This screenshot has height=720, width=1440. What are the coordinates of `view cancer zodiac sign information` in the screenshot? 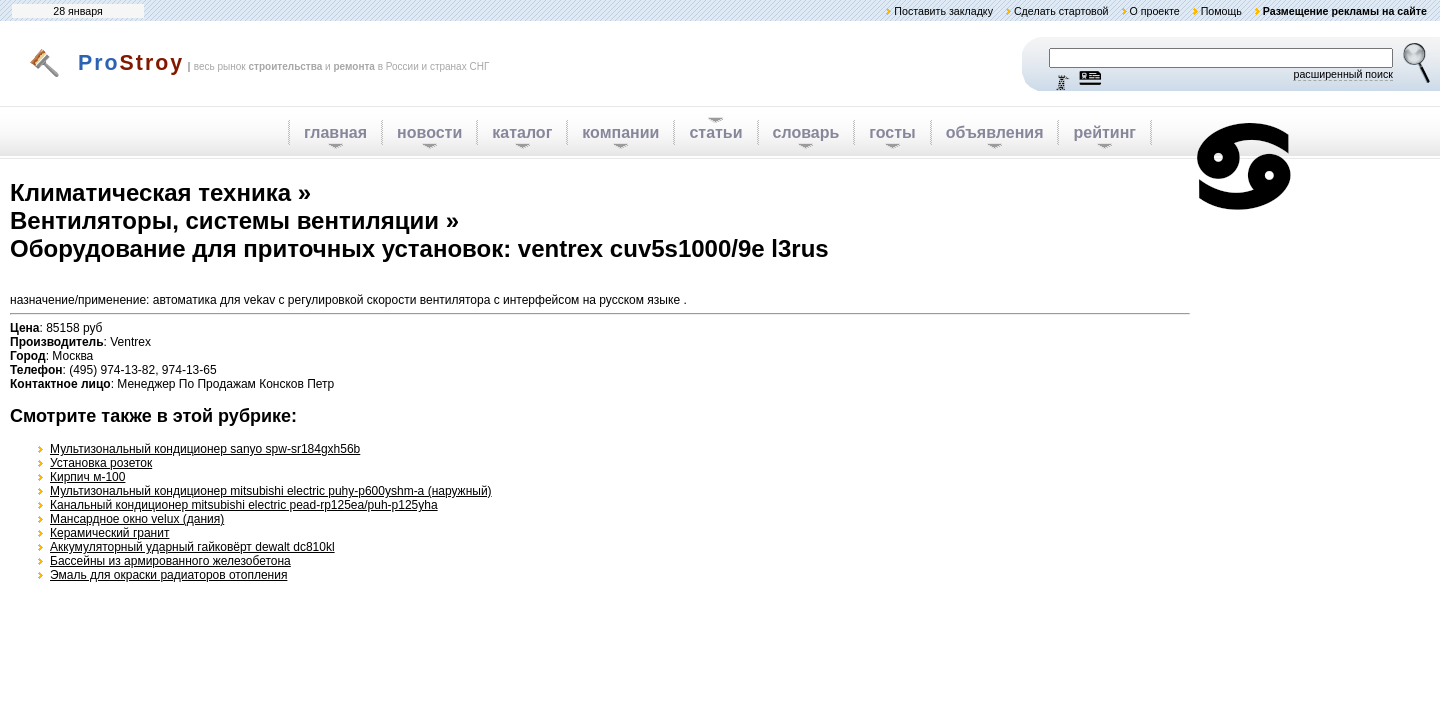 It's located at (1244, 167).